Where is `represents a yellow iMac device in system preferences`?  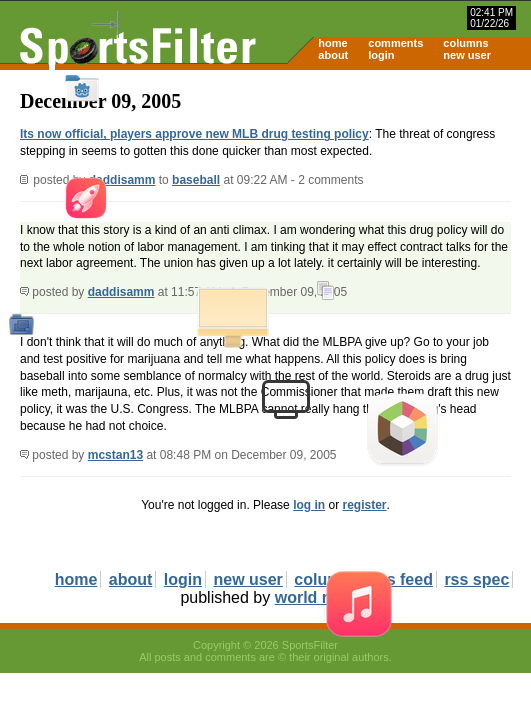 represents a yellow iMac device in system preferences is located at coordinates (233, 316).